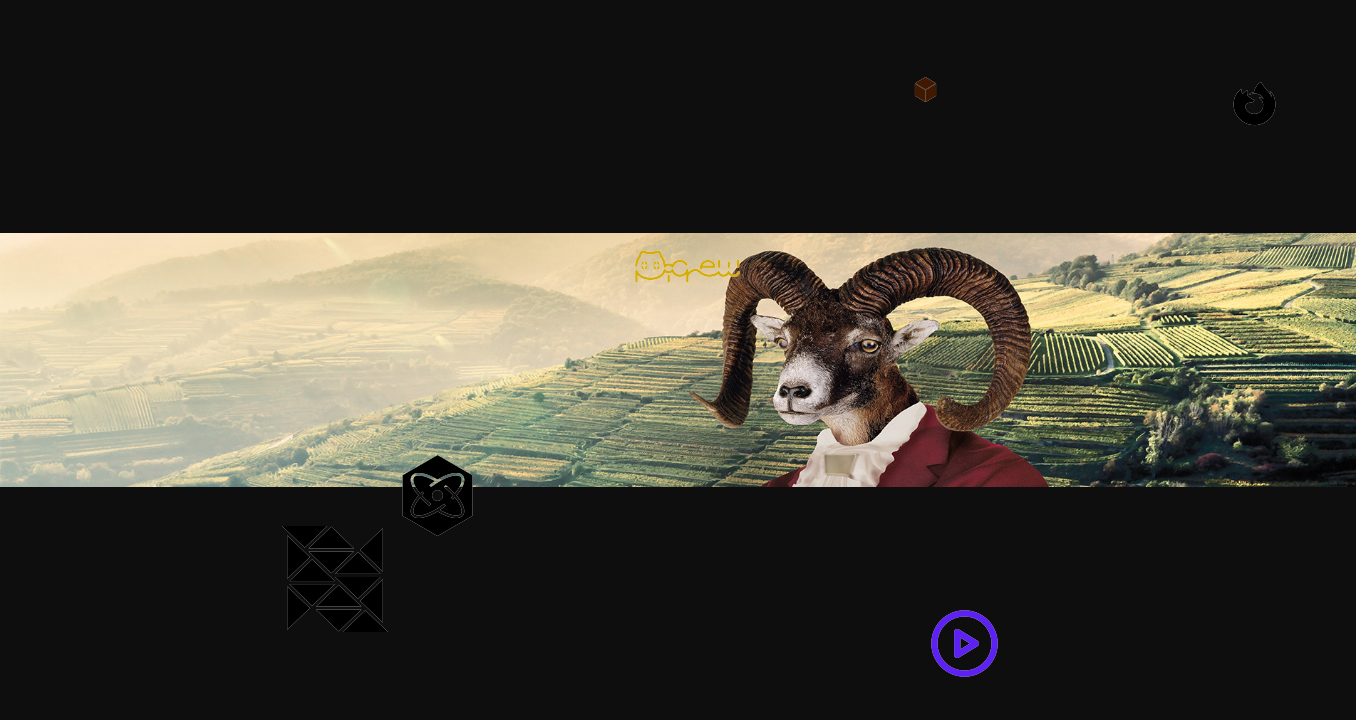  What do you see at coordinates (687, 266) in the screenshot?
I see `open the picrew avatar maker app` at bounding box center [687, 266].